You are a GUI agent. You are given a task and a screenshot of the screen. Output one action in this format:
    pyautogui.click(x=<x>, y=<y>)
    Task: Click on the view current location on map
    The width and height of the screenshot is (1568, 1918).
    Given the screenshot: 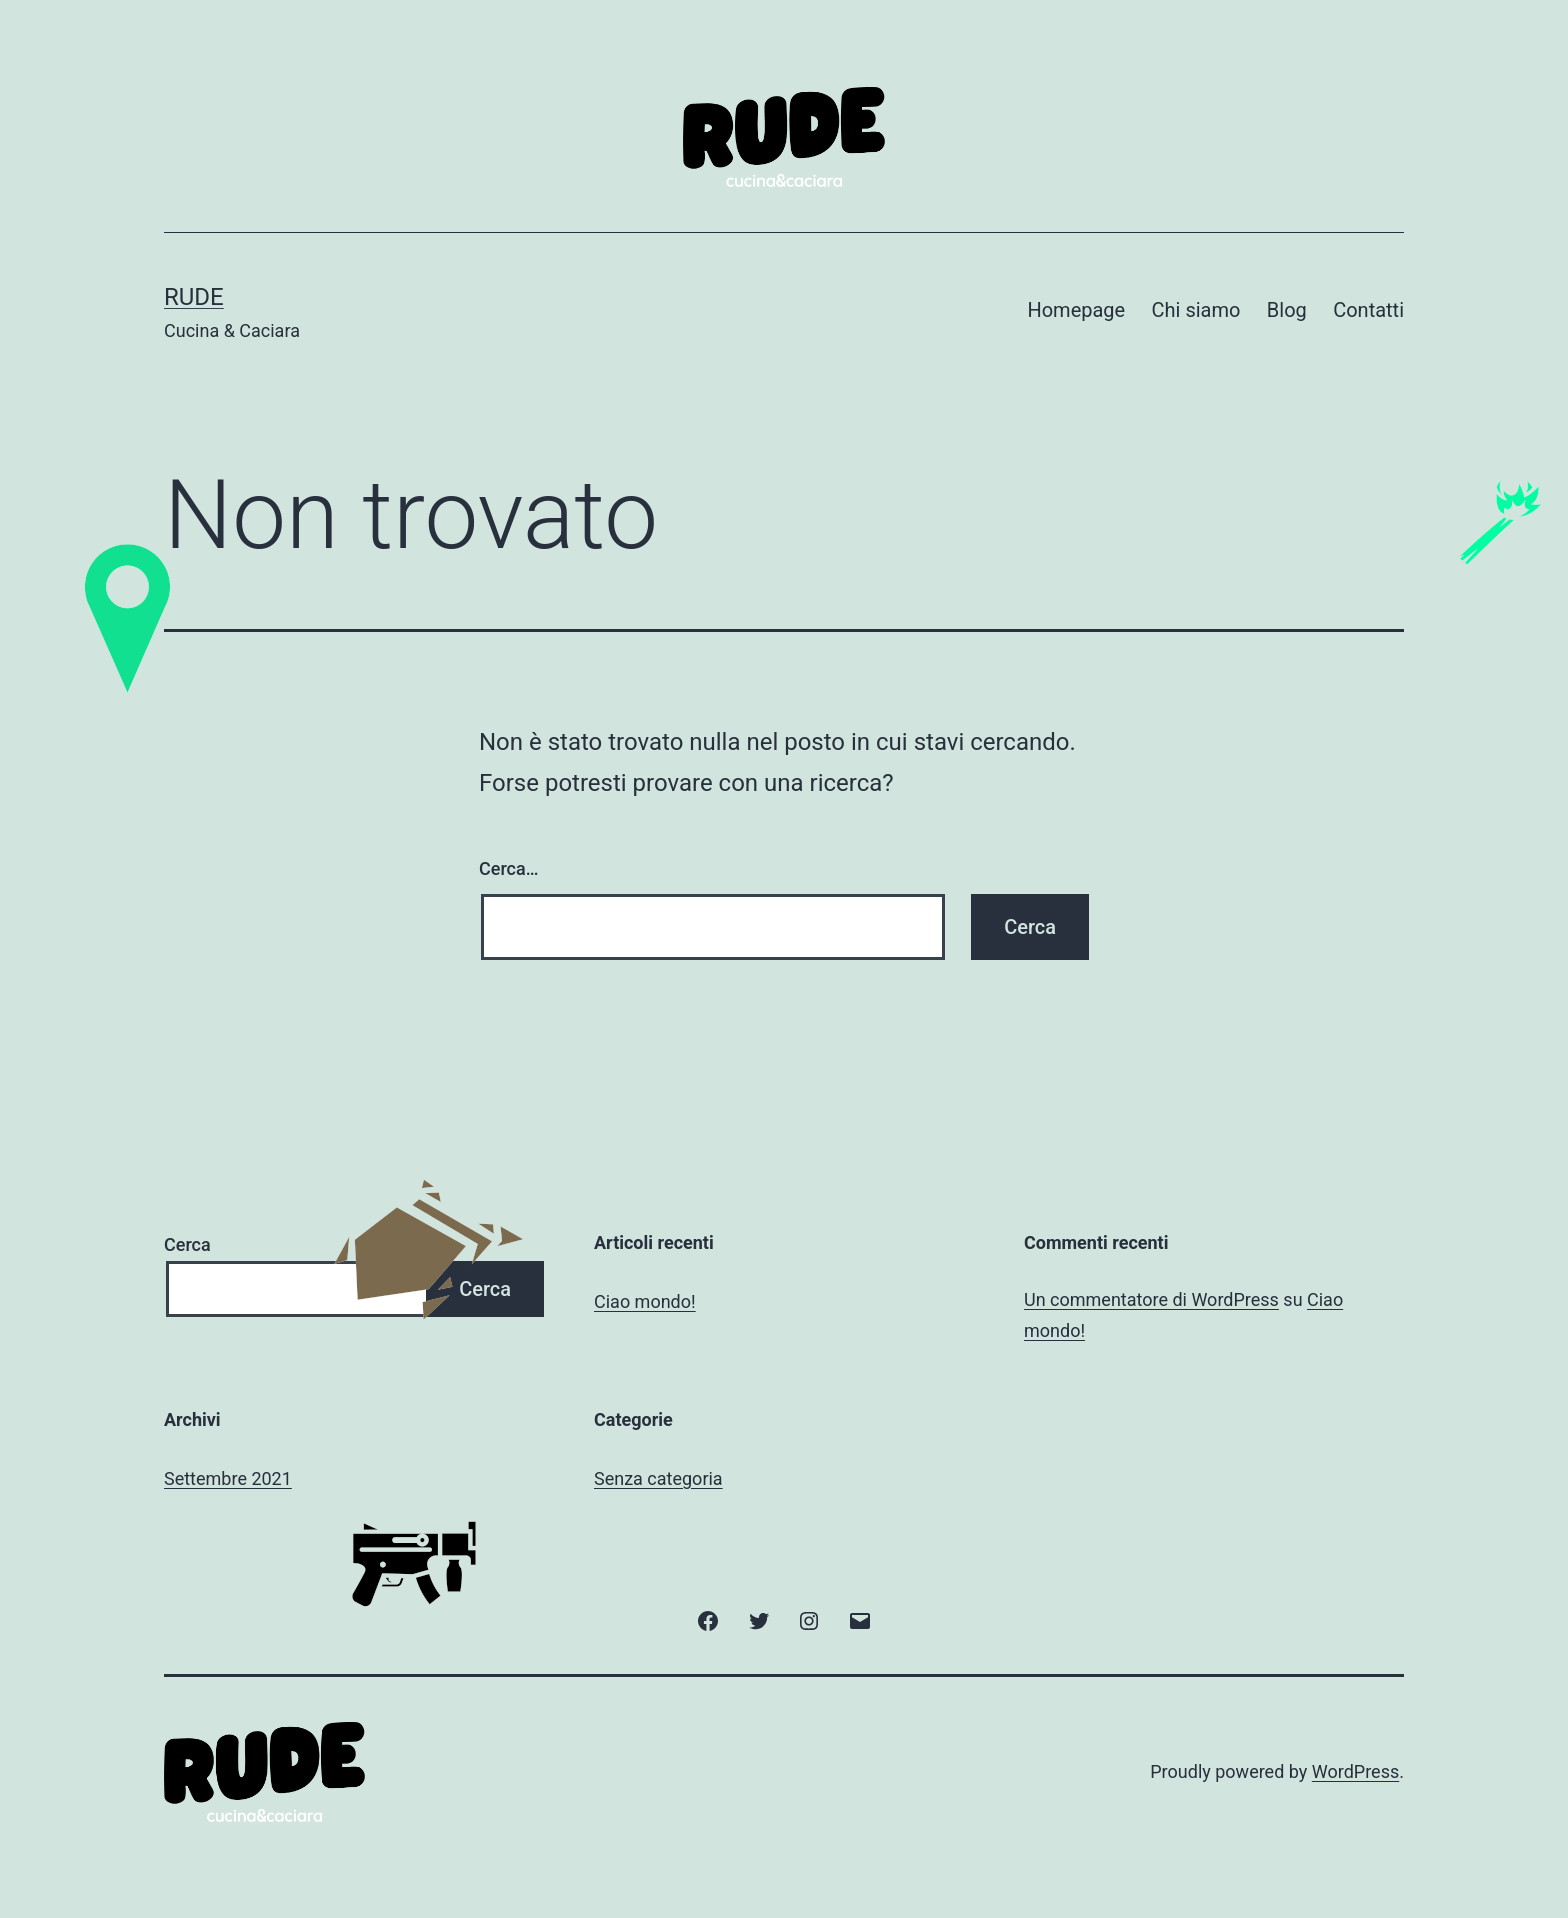 What is the action you would take?
    pyautogui.click(x=127, y=618)
    